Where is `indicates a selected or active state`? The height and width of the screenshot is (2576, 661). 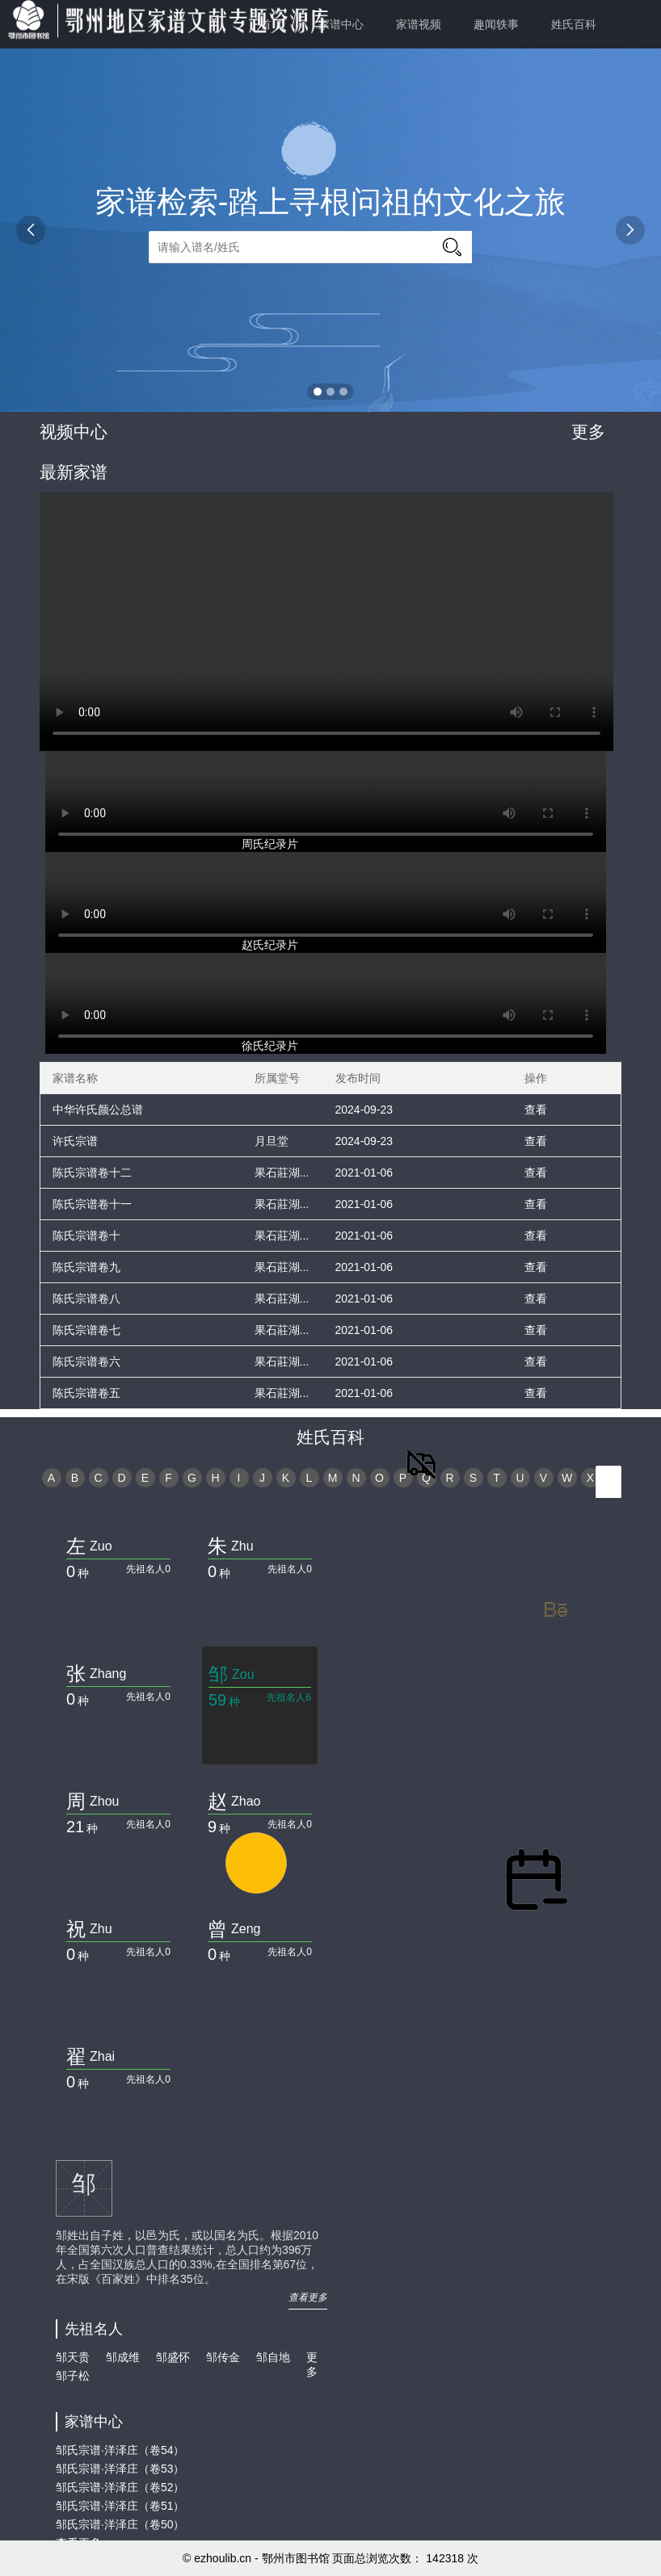 indicates a selected or active state is located at coordinates (256, 1863).